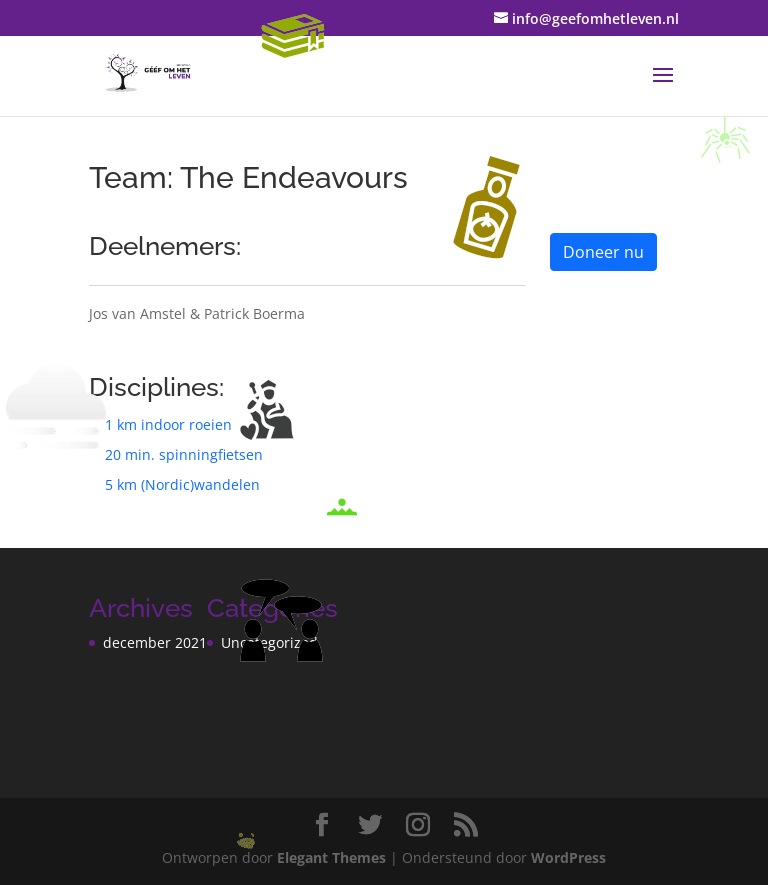 The width and height of the screenshot is (768, 885). What do you see at coordinates (487, 207) in the screenshot?
I see `select ketchup as a condiment option` at bounding box center [487, 207].